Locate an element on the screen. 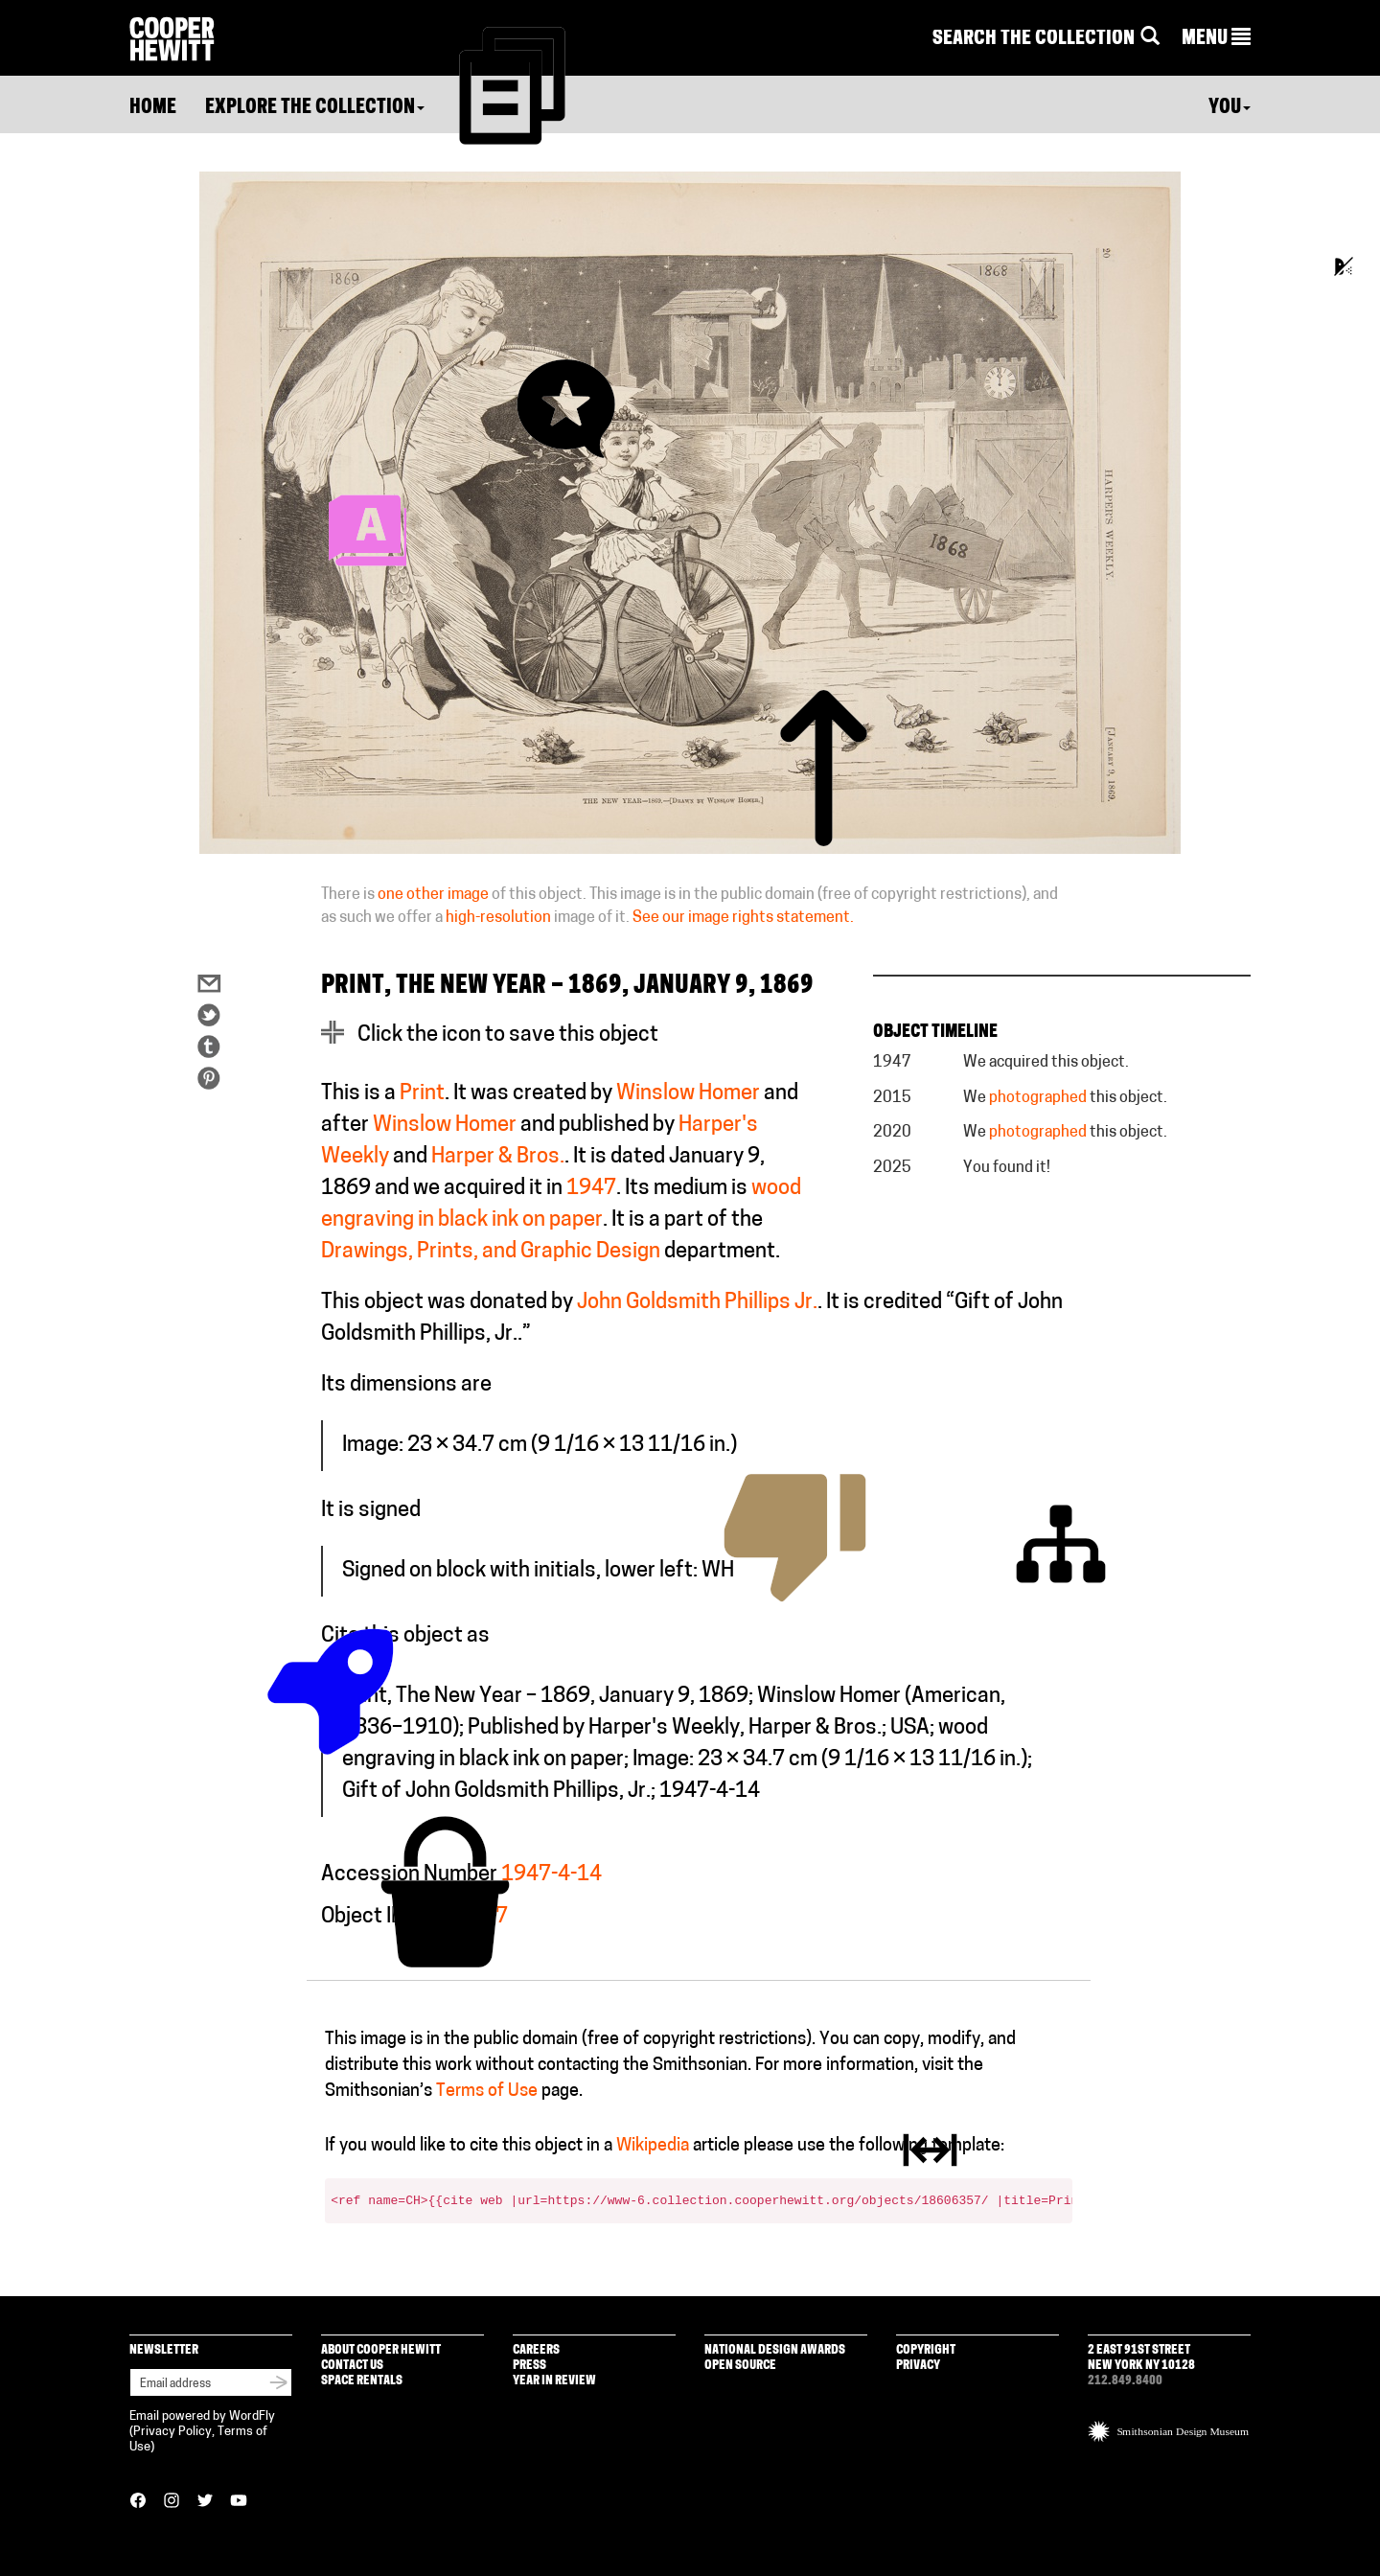  open AutoCAD application is located at coordinates (367, 530).